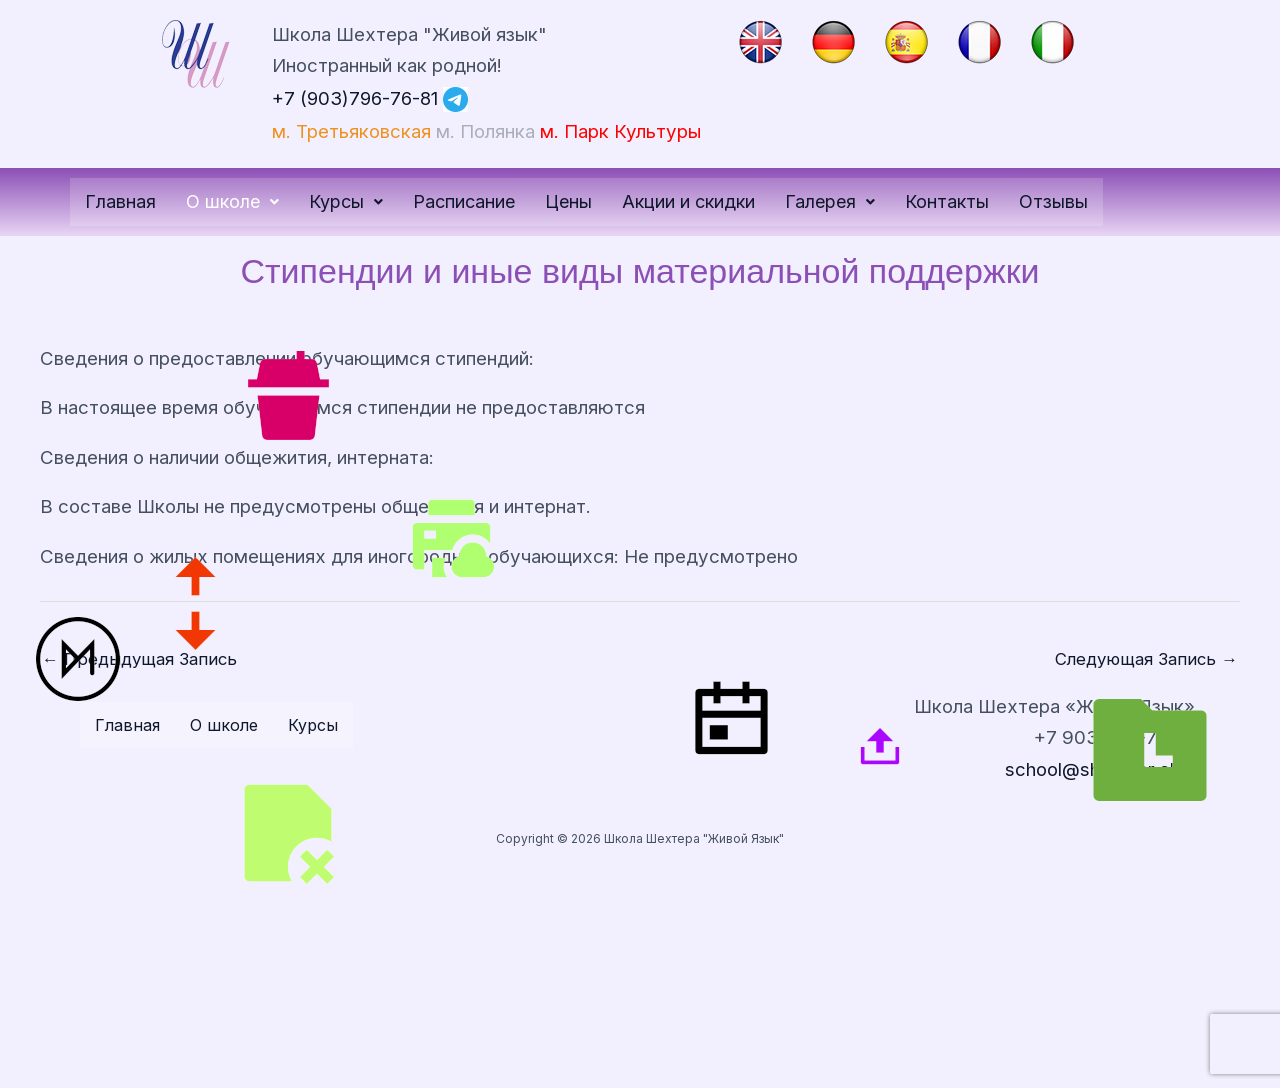 This screenshot has width=1280, height=1088. I want to click on osmc media center application logo, so click(78, 659).